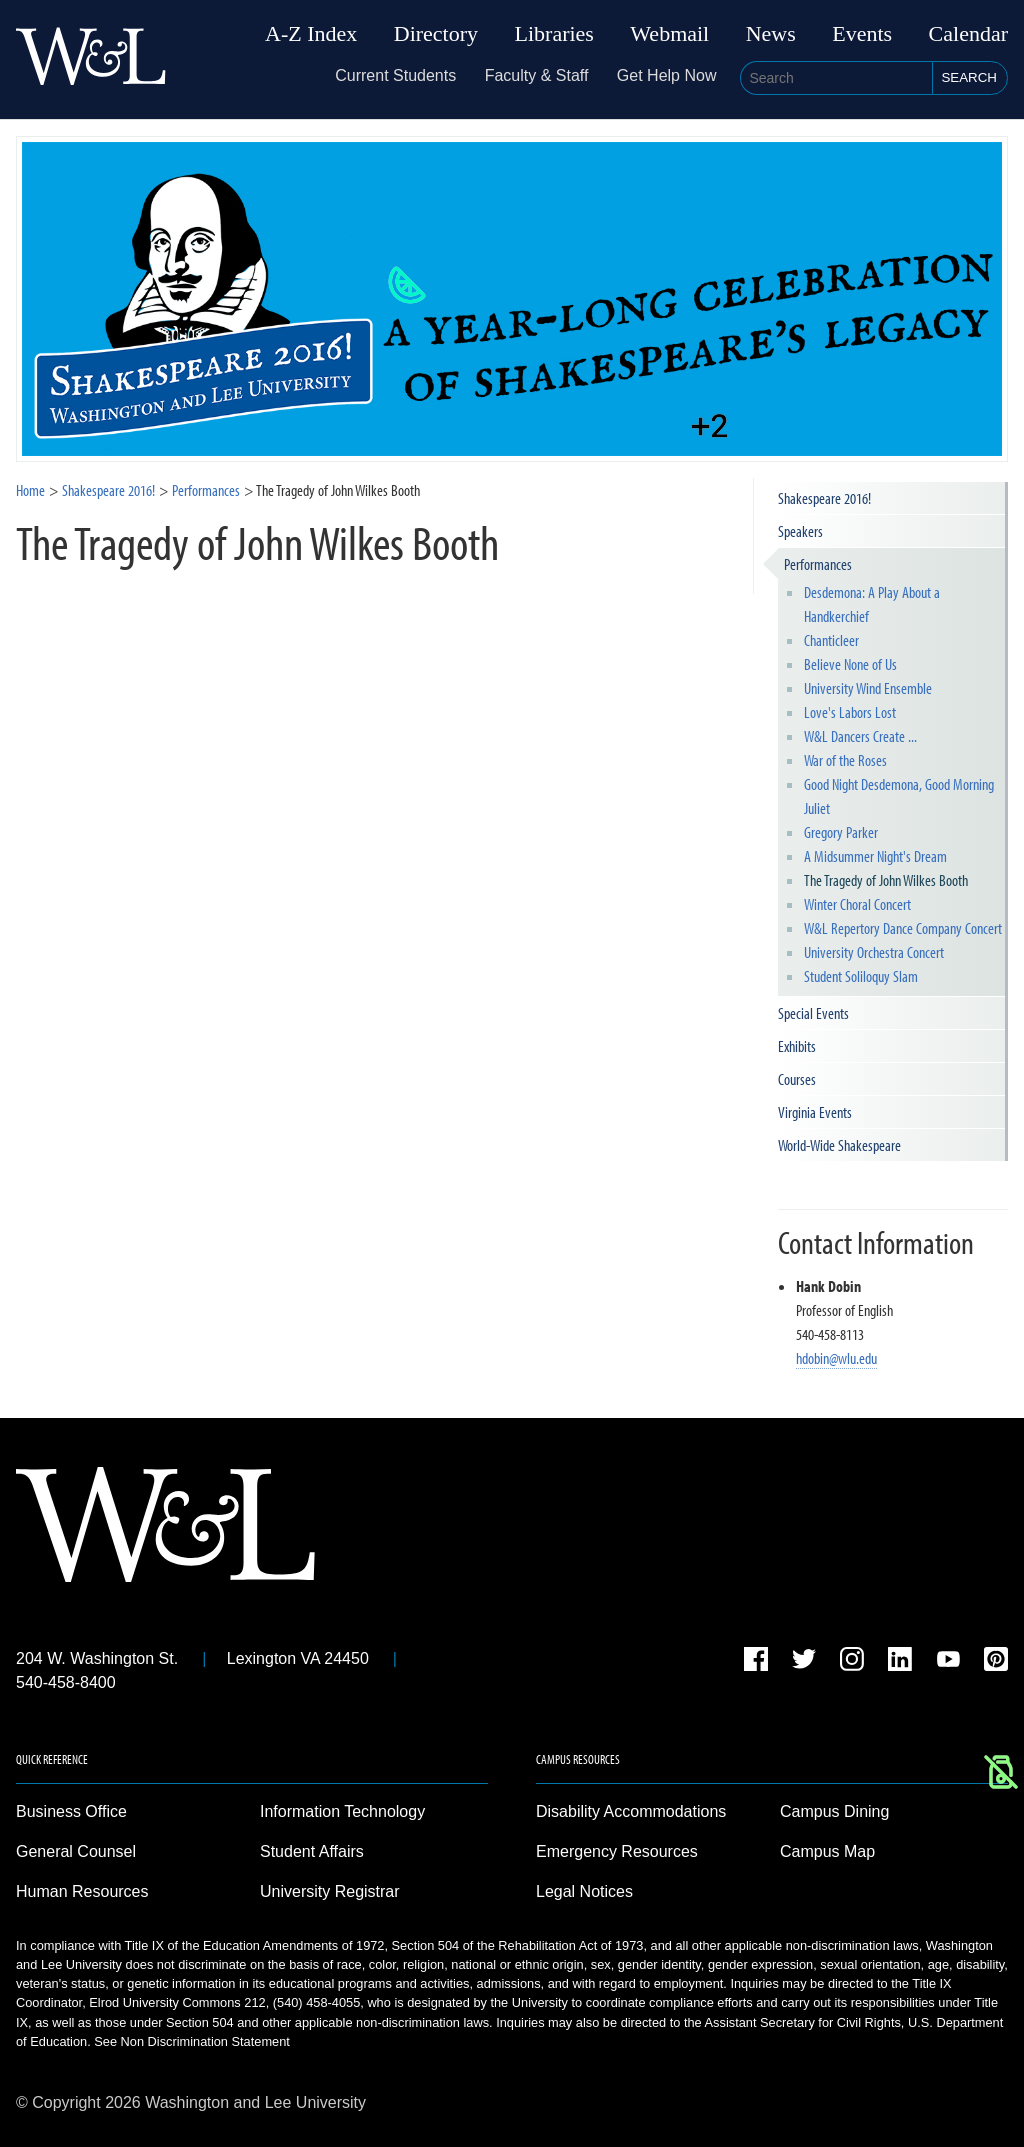 This screenshot has height=2147, width=1024. Describe the element at coordinates (407, 285) in the screenshot. I see `indicates citrus or fruit-related content` at that location.